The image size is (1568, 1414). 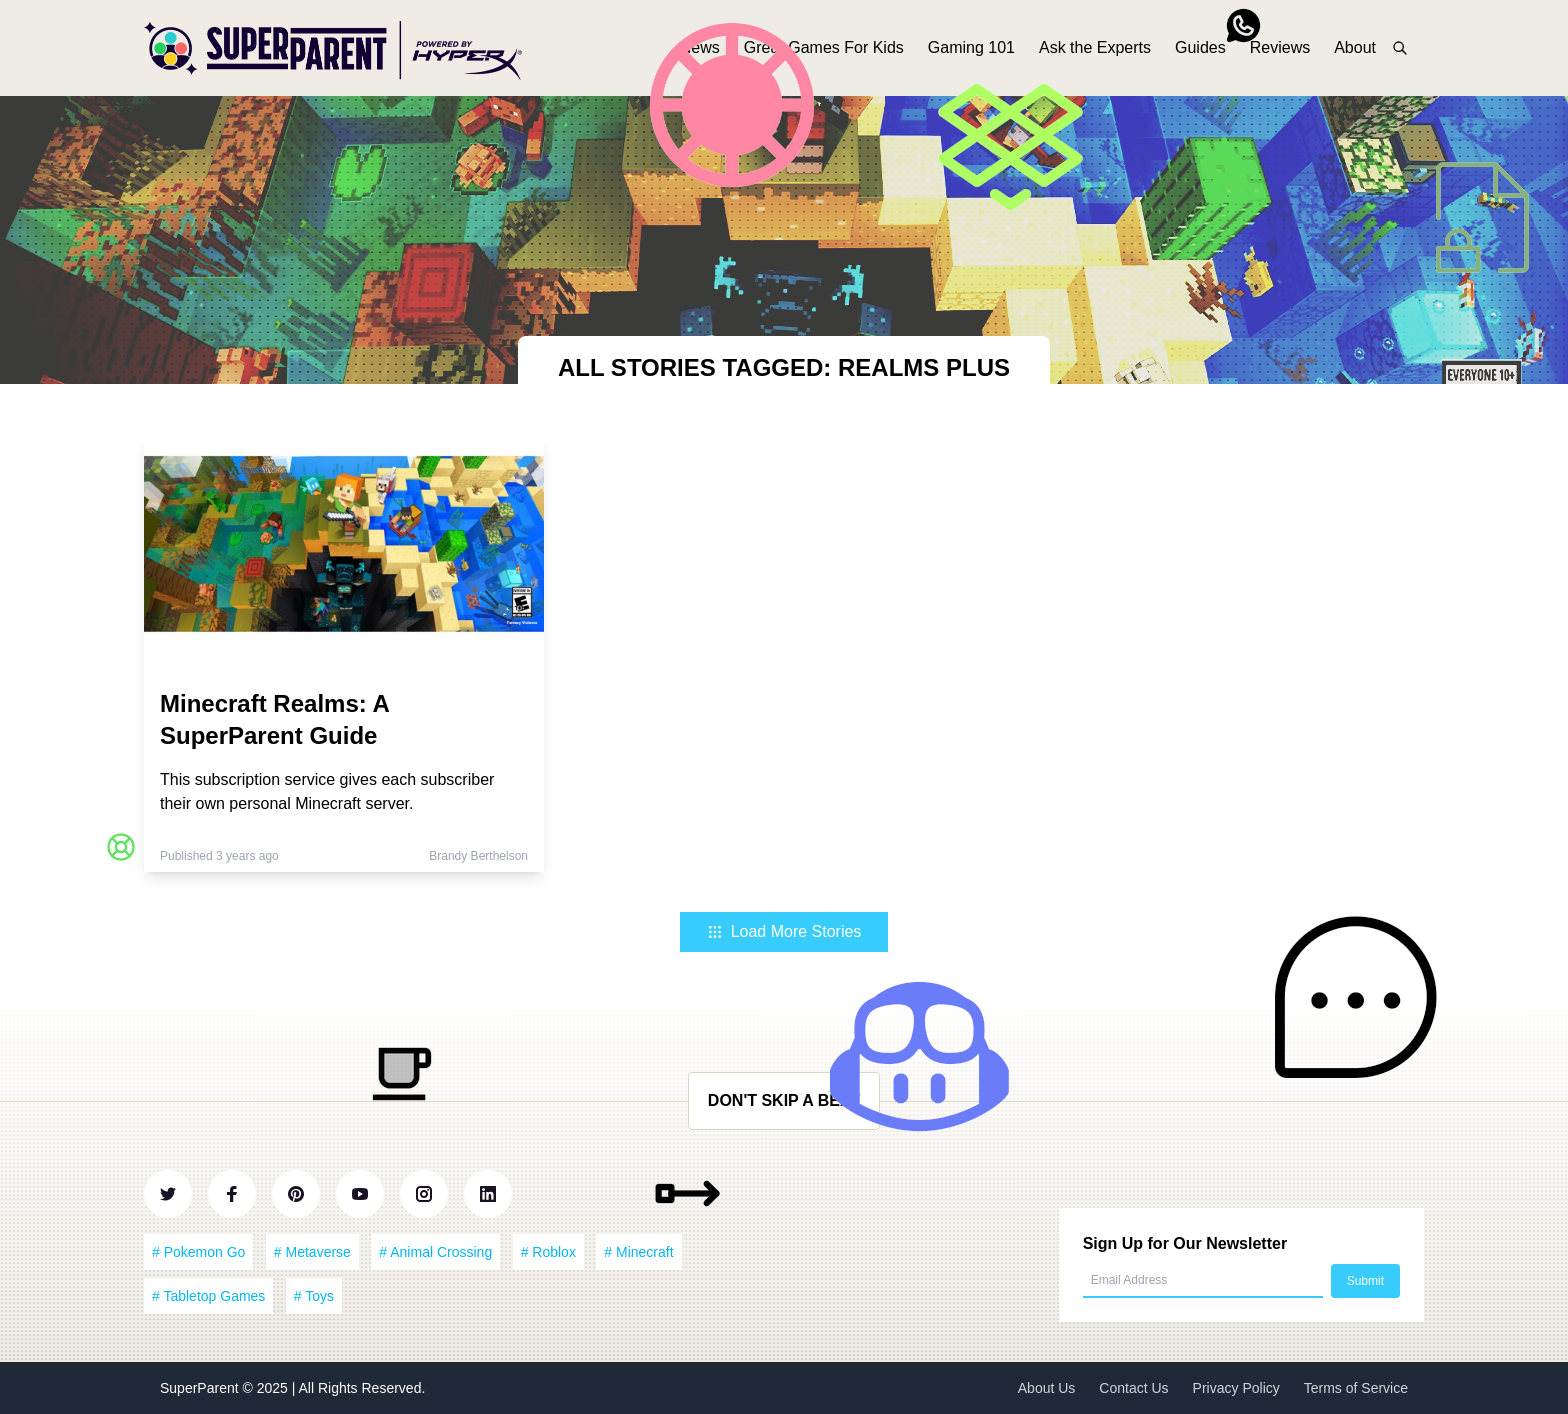 I want to click on access help or support, so click(x=121, y=847).